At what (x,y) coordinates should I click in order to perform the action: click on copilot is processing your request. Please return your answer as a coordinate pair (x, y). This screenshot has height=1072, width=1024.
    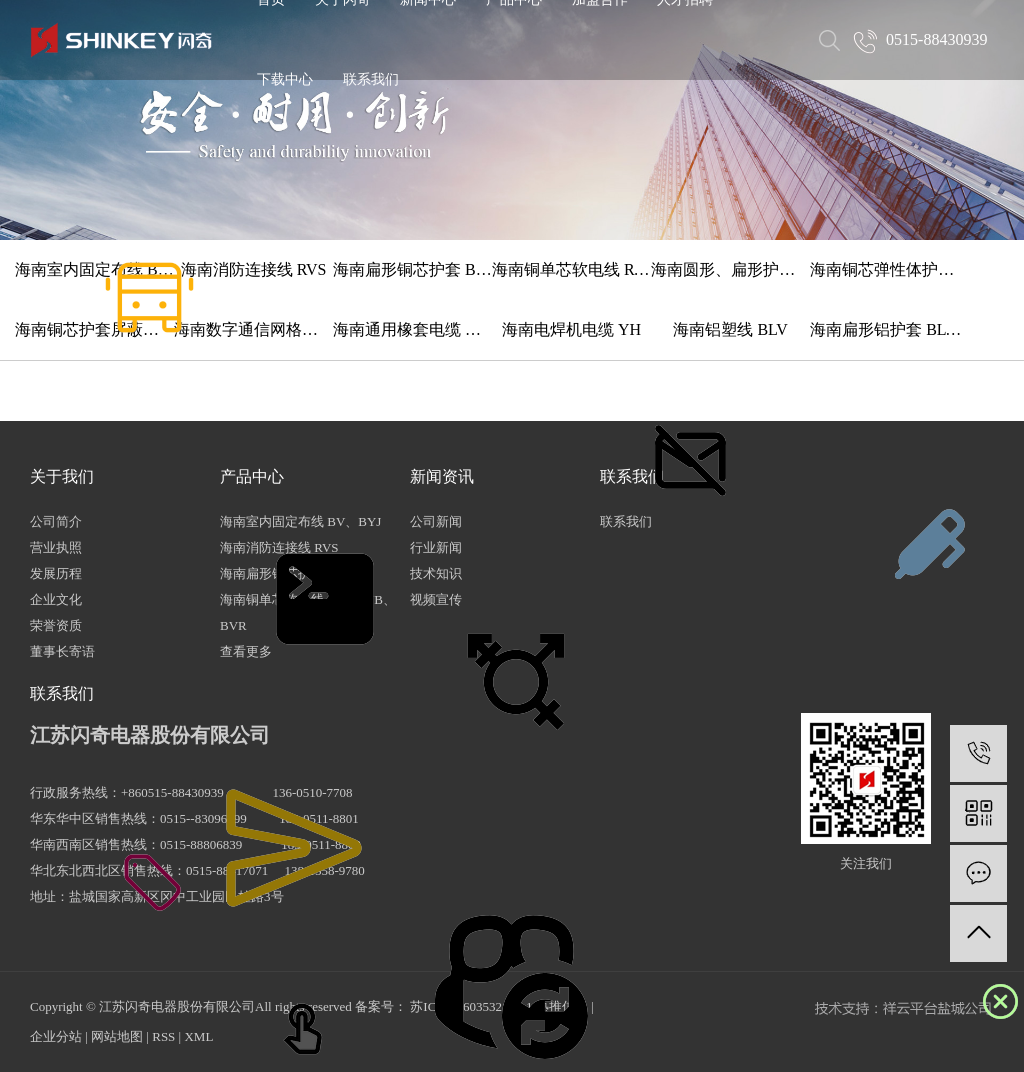
    Looking at the image, I should click on (511, 982).